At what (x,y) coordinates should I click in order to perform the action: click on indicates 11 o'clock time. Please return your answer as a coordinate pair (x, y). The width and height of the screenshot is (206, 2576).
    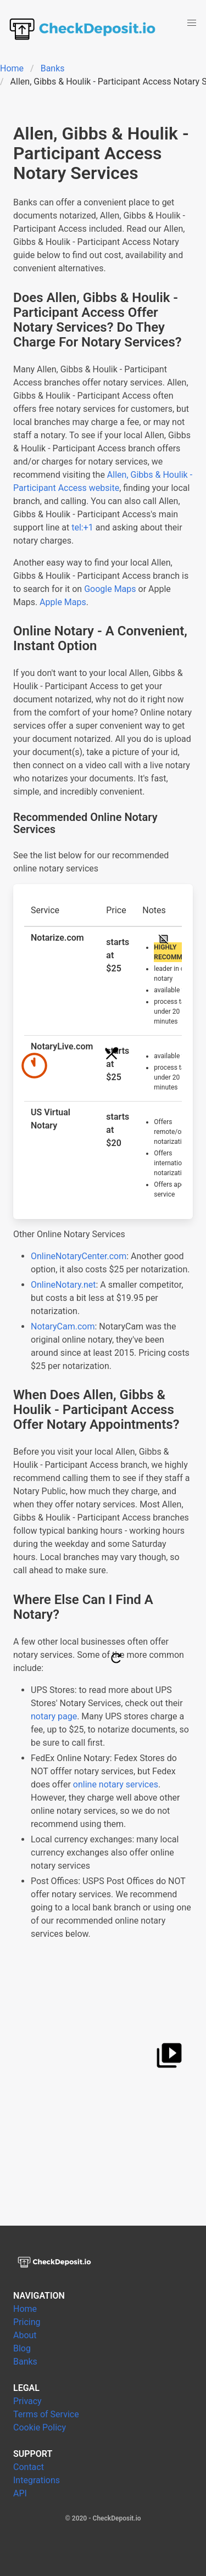
    Looking at the image, I should click on (34, 1065).